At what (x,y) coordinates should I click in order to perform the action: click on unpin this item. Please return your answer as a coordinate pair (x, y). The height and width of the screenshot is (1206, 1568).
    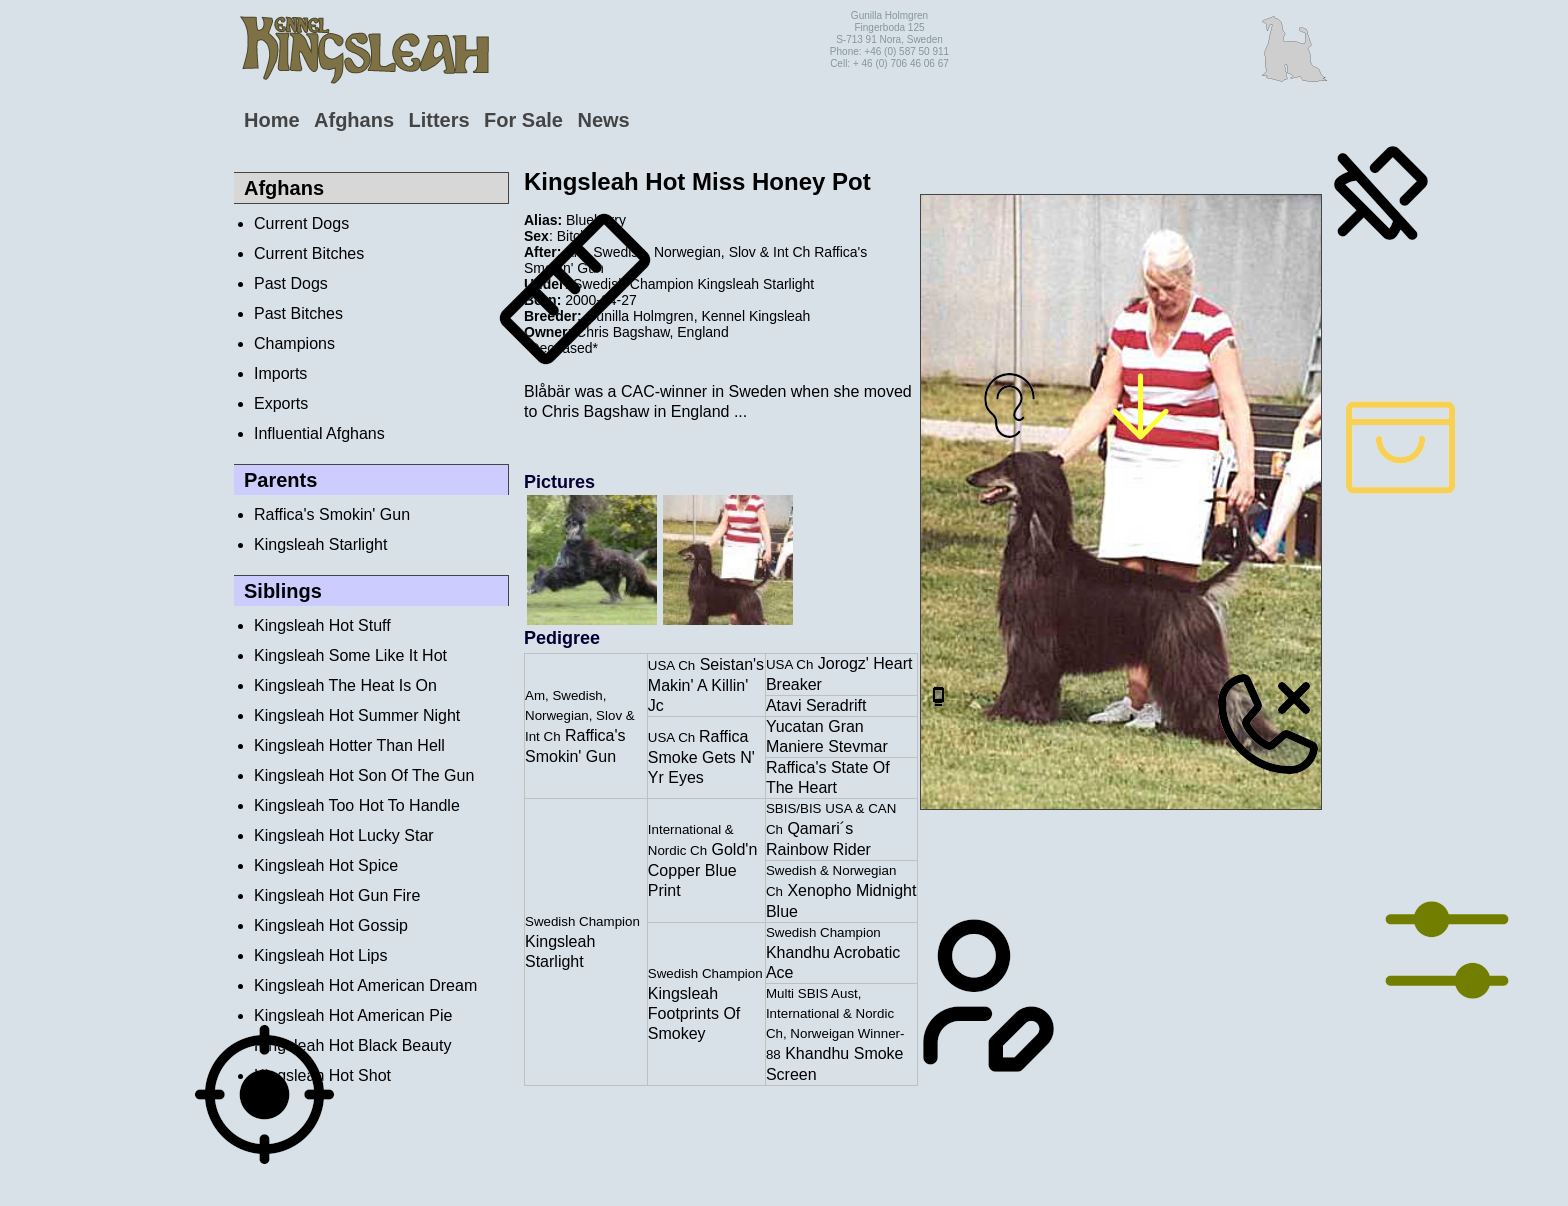
    Looking at the image, I should click on (1377, 196).